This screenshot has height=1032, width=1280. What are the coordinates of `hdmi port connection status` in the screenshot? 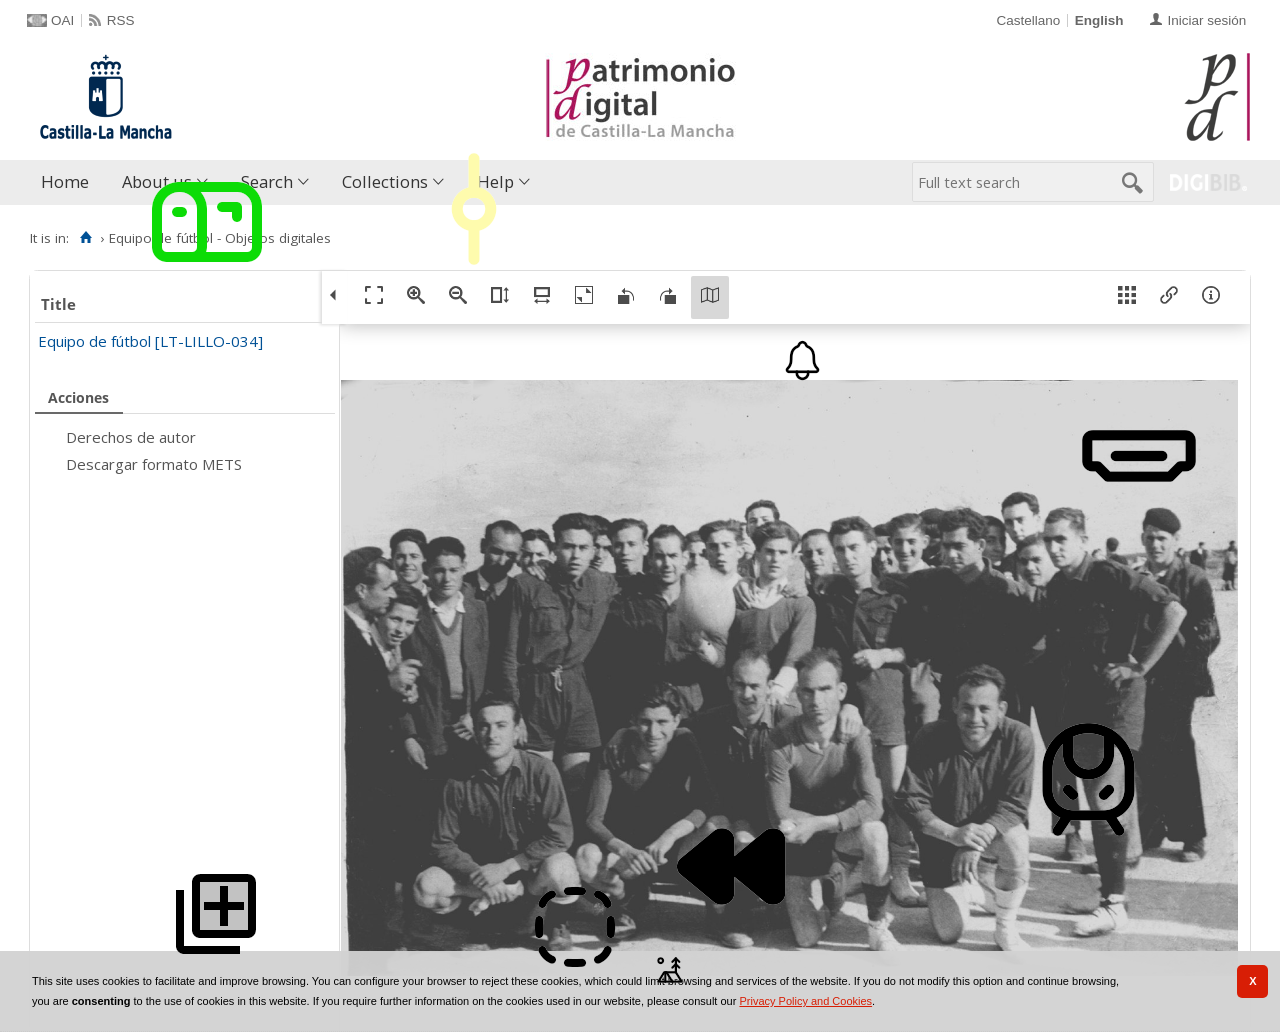 It's located at (1139, 456).